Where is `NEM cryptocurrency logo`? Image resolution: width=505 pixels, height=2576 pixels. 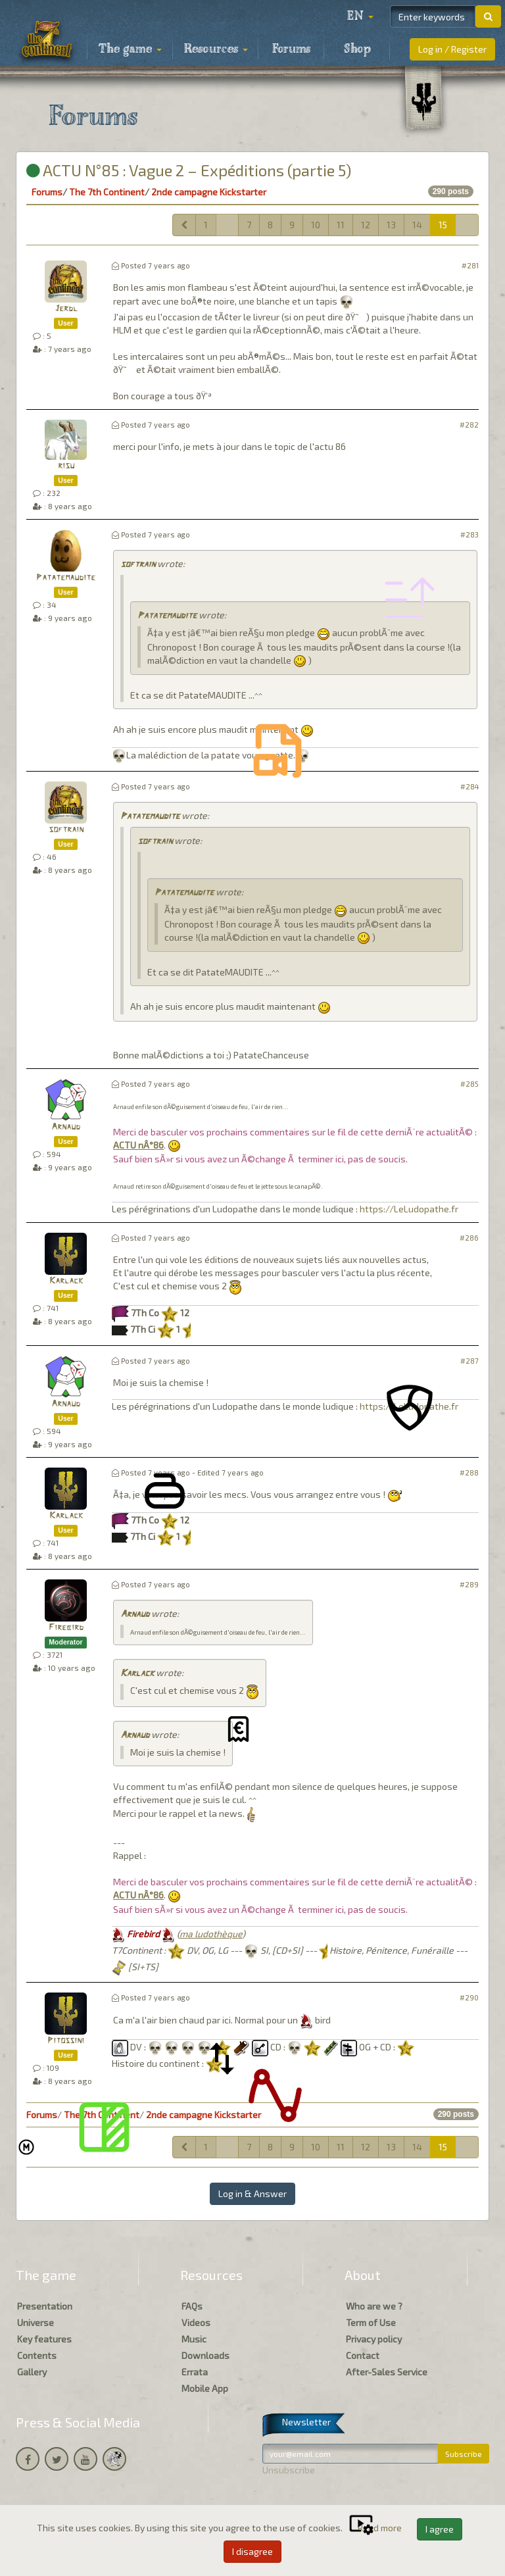 NEM cryptocurrency logo is located at coordinates (410, 1408).